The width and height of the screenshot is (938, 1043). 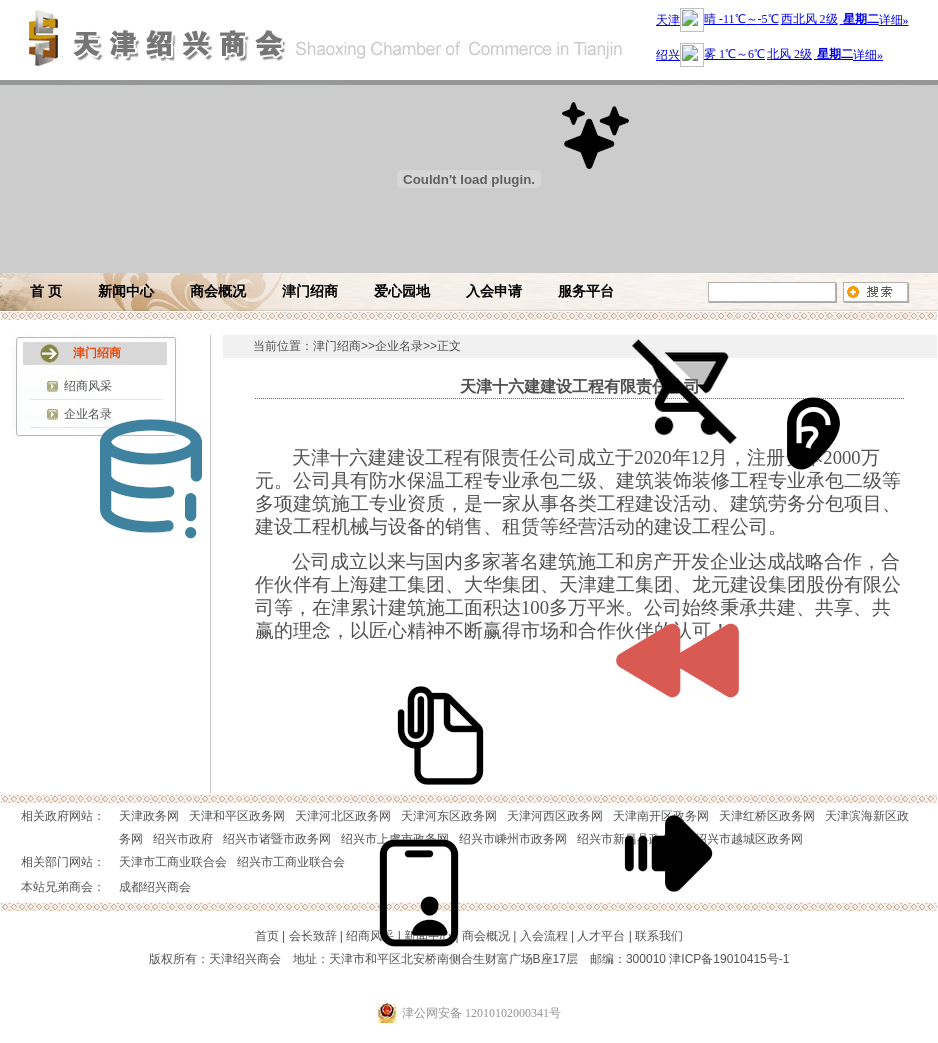 I want to click on skip forward or advance to next item, so click(x=669, y=853).